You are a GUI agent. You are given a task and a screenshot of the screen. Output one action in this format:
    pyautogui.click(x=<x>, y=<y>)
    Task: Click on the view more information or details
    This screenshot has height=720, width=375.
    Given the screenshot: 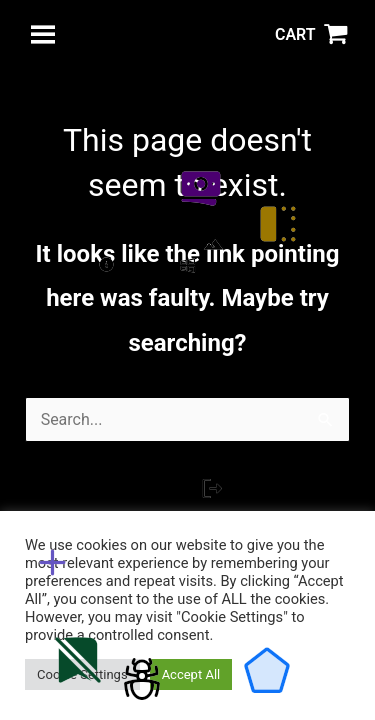 What is the action you would take?
    pyautogui.click(x=106, y=264)
    